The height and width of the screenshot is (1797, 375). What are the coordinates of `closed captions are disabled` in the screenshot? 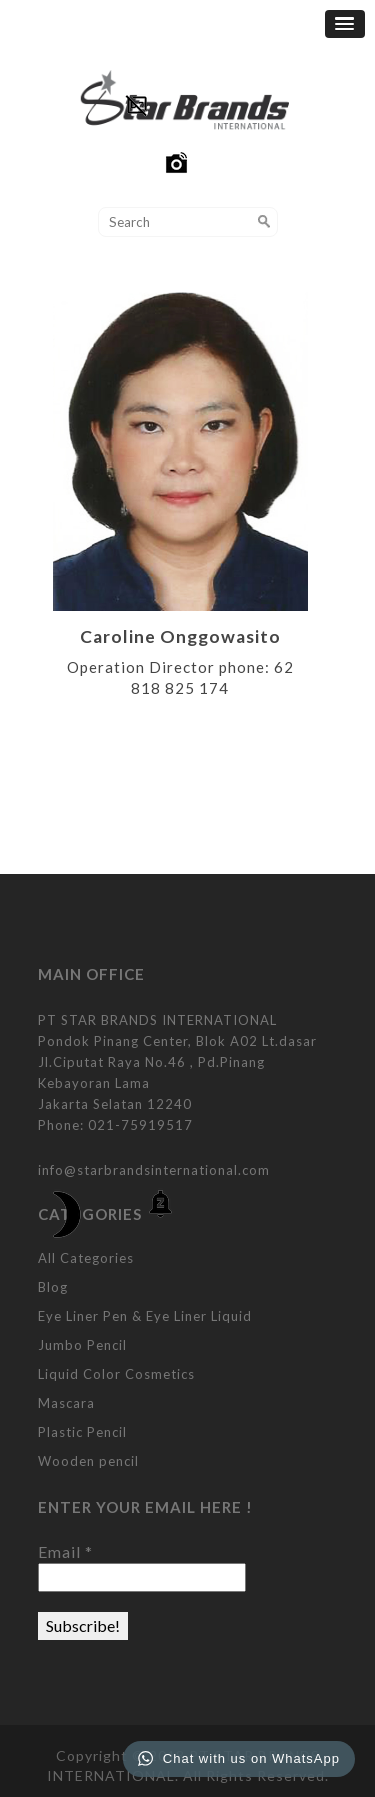 It's located at (137, 105).